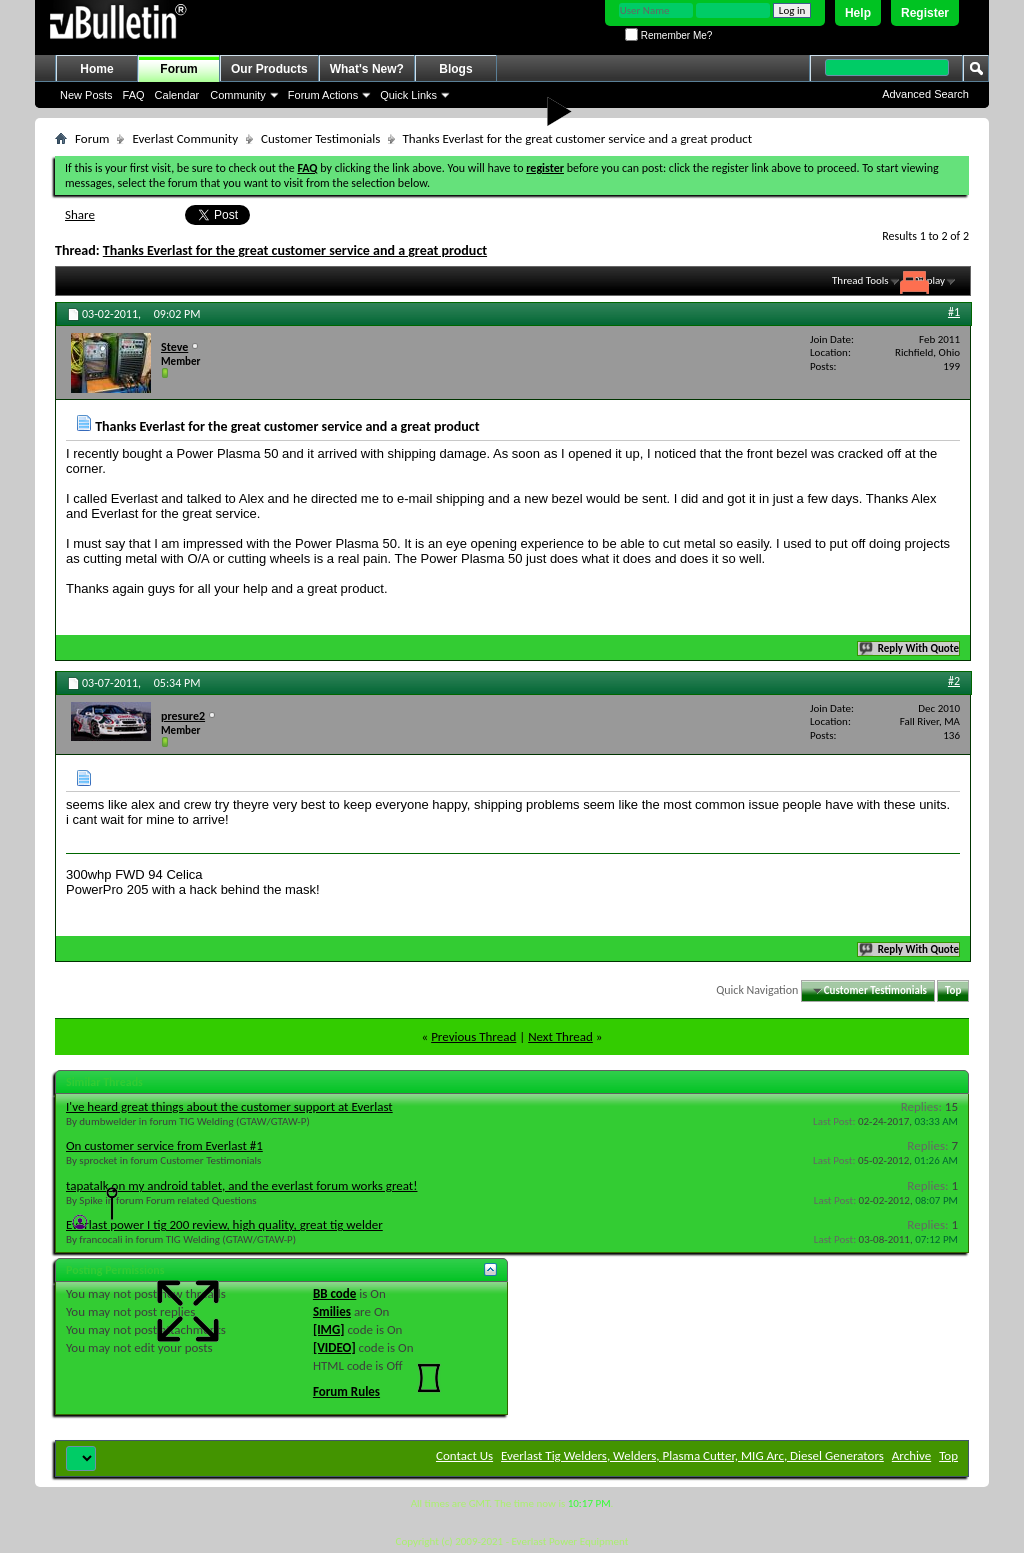 This screenshot has height=1553, width=1024. What do you see at coordinates (112, 1204) in the screenshot?
I see `pin a location on the map` at bounding box center [112, 1204].